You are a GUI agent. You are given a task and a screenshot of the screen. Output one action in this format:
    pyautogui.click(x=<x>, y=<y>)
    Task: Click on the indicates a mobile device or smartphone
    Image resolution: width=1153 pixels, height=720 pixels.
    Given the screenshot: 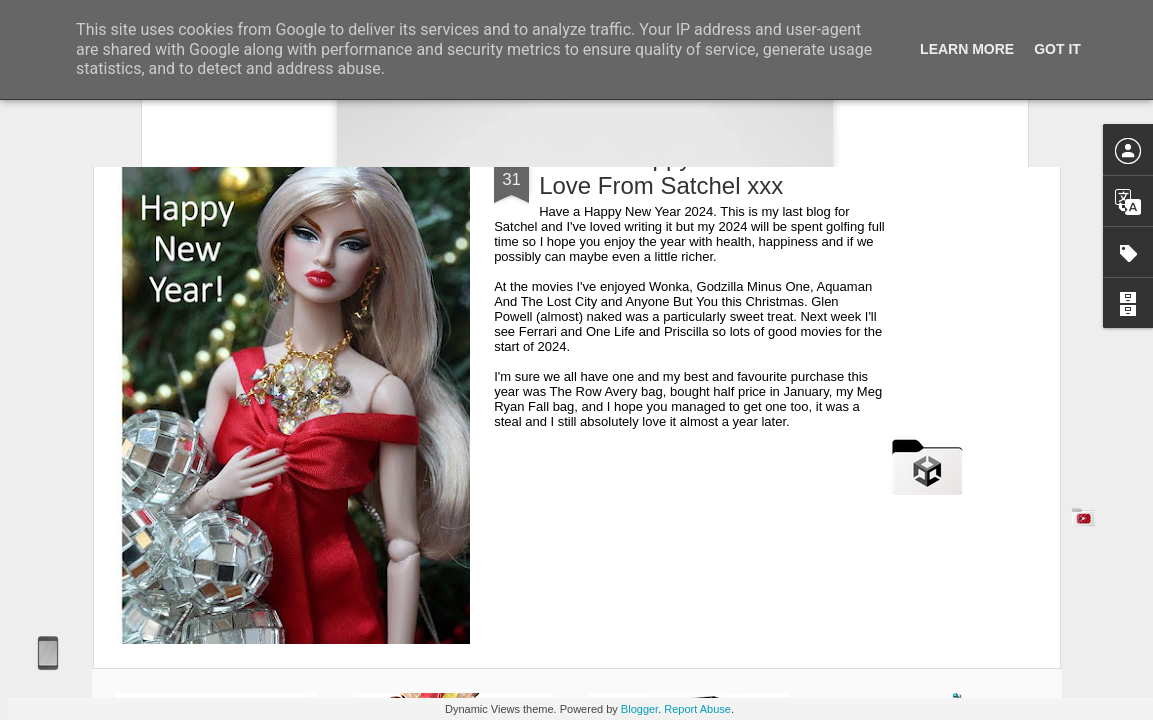 What is the action you would take?
    pyautogui.click(x=48, y=653)
    